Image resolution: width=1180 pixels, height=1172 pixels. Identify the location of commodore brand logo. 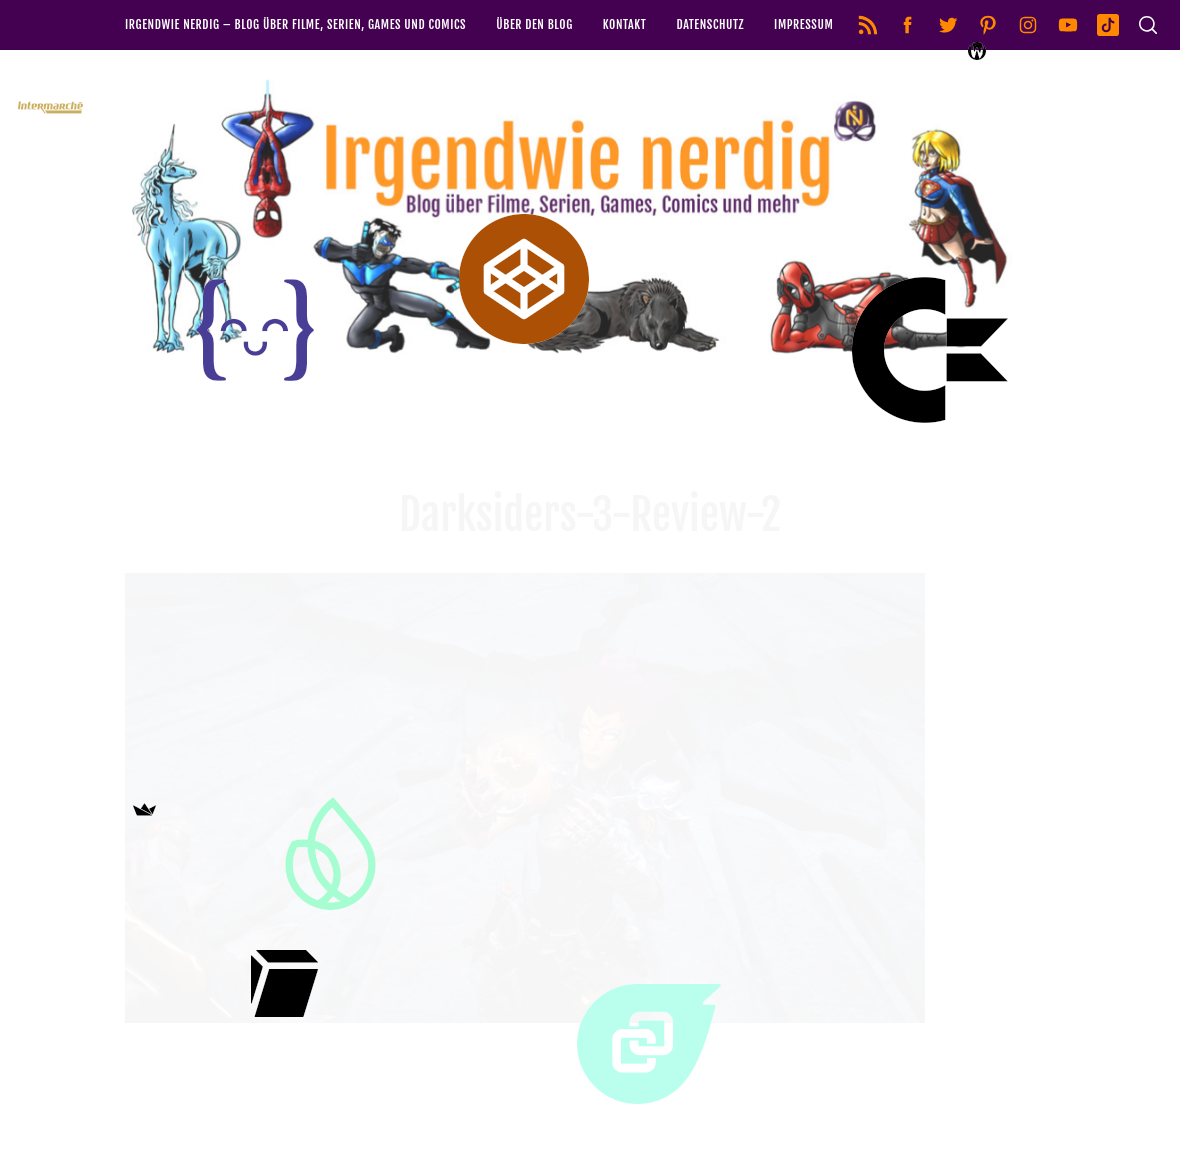
(930, 350).